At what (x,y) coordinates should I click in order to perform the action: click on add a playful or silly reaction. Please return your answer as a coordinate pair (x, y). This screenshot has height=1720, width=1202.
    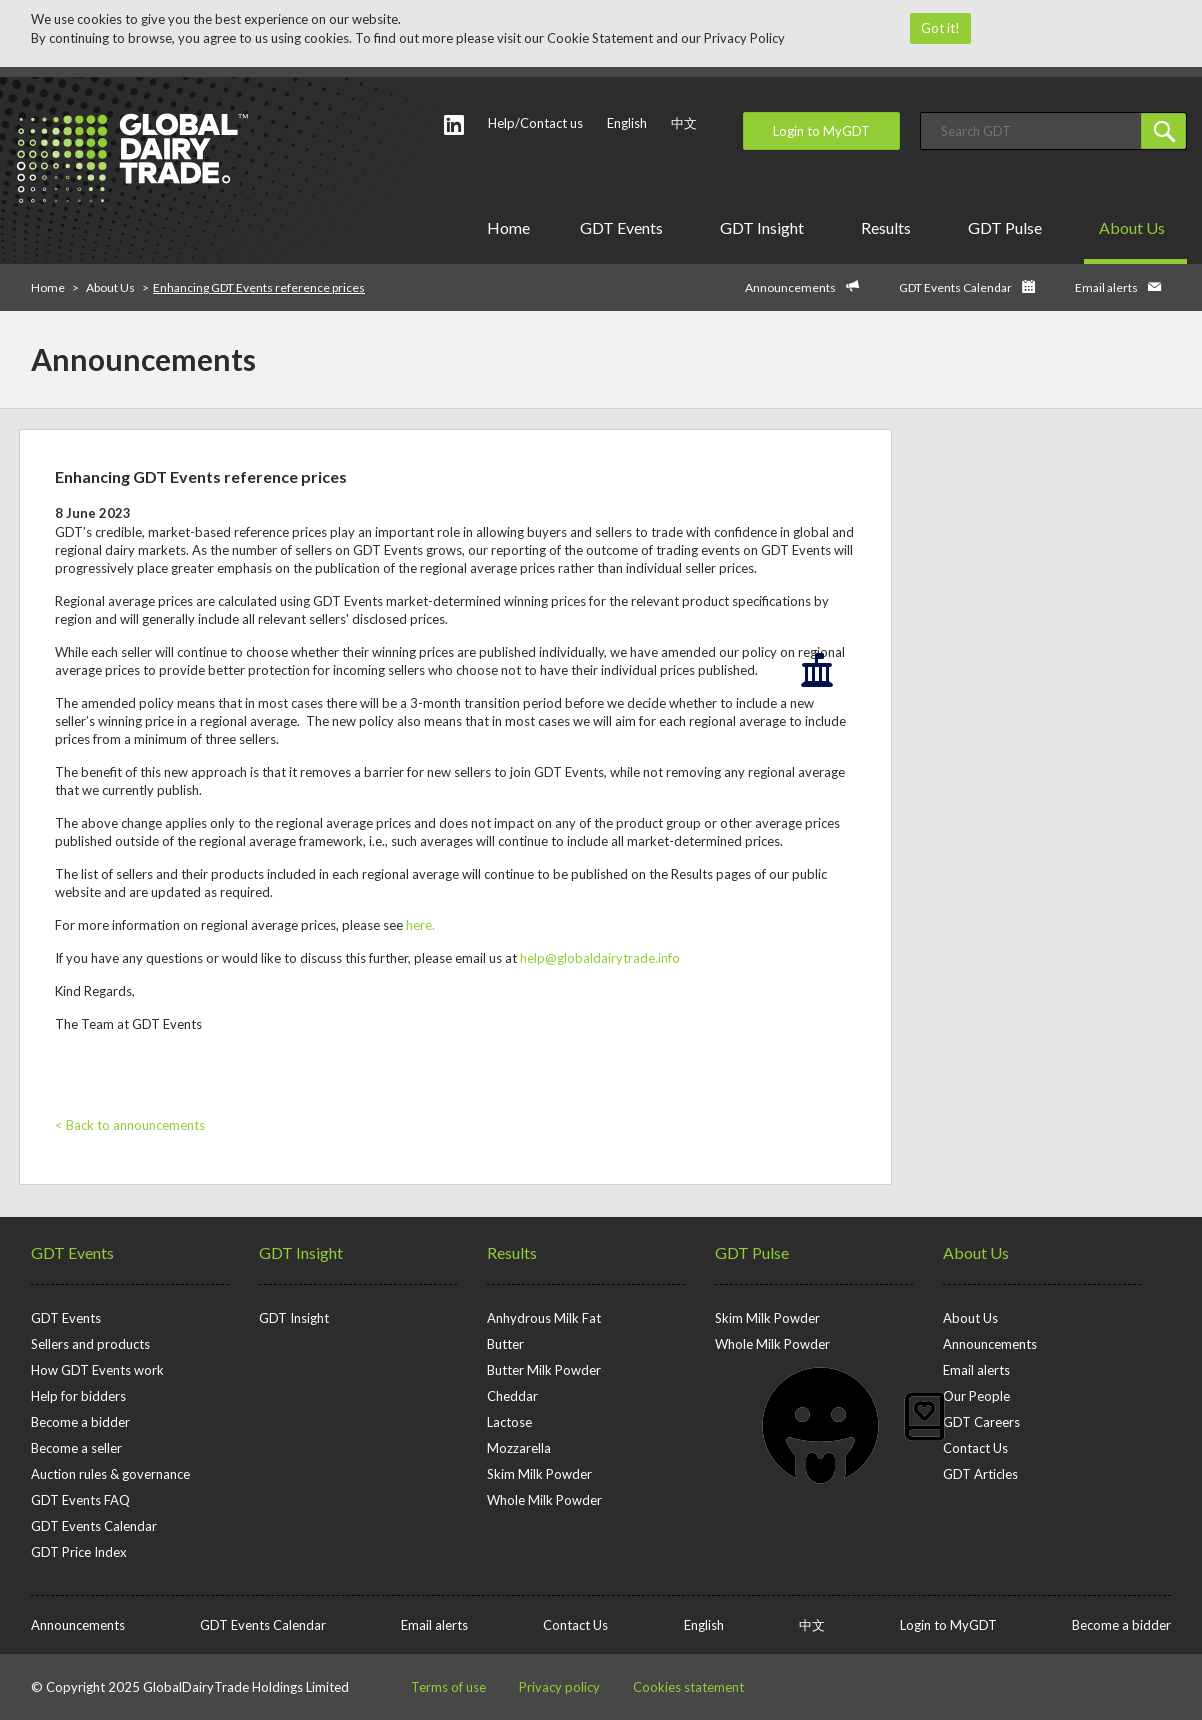
    Looking at the image, I should click on (820, 1425).